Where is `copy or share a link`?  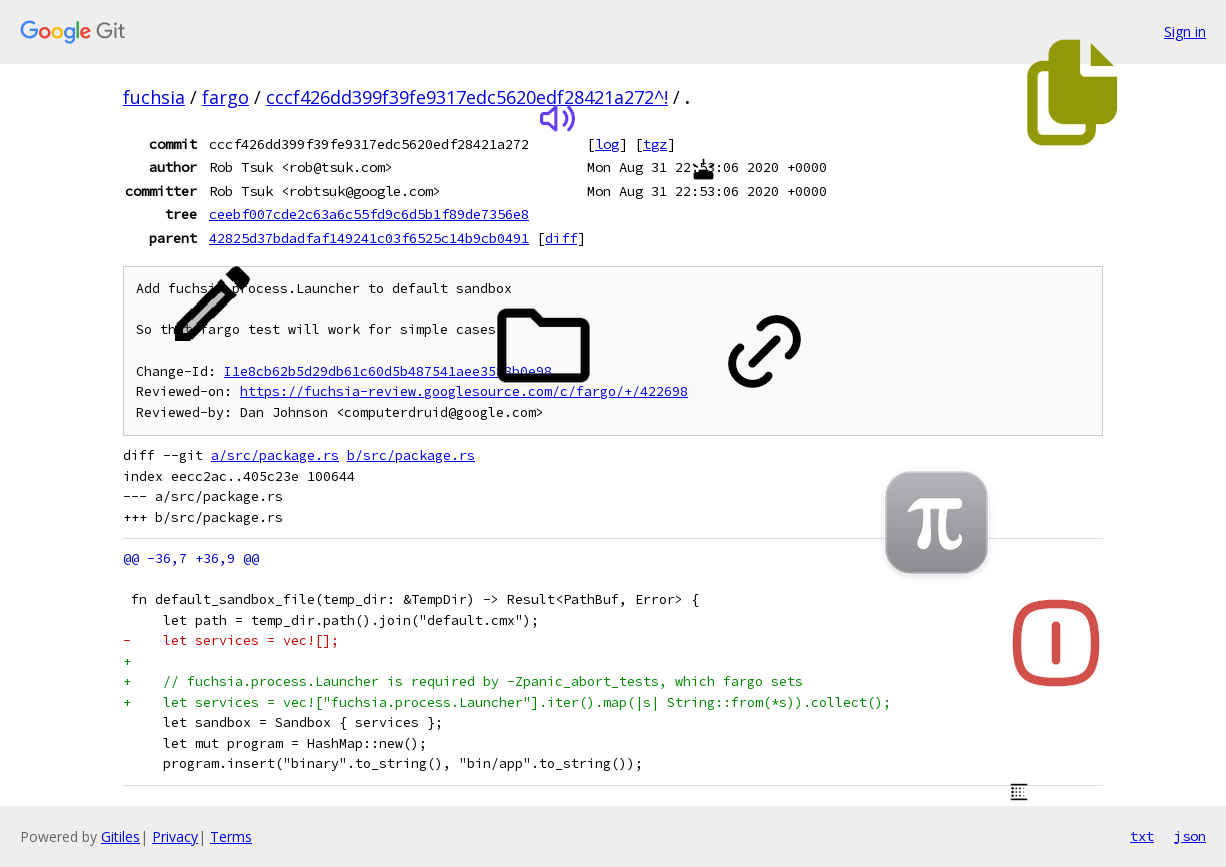
copy or share a link is located at coordinates (764, 351).